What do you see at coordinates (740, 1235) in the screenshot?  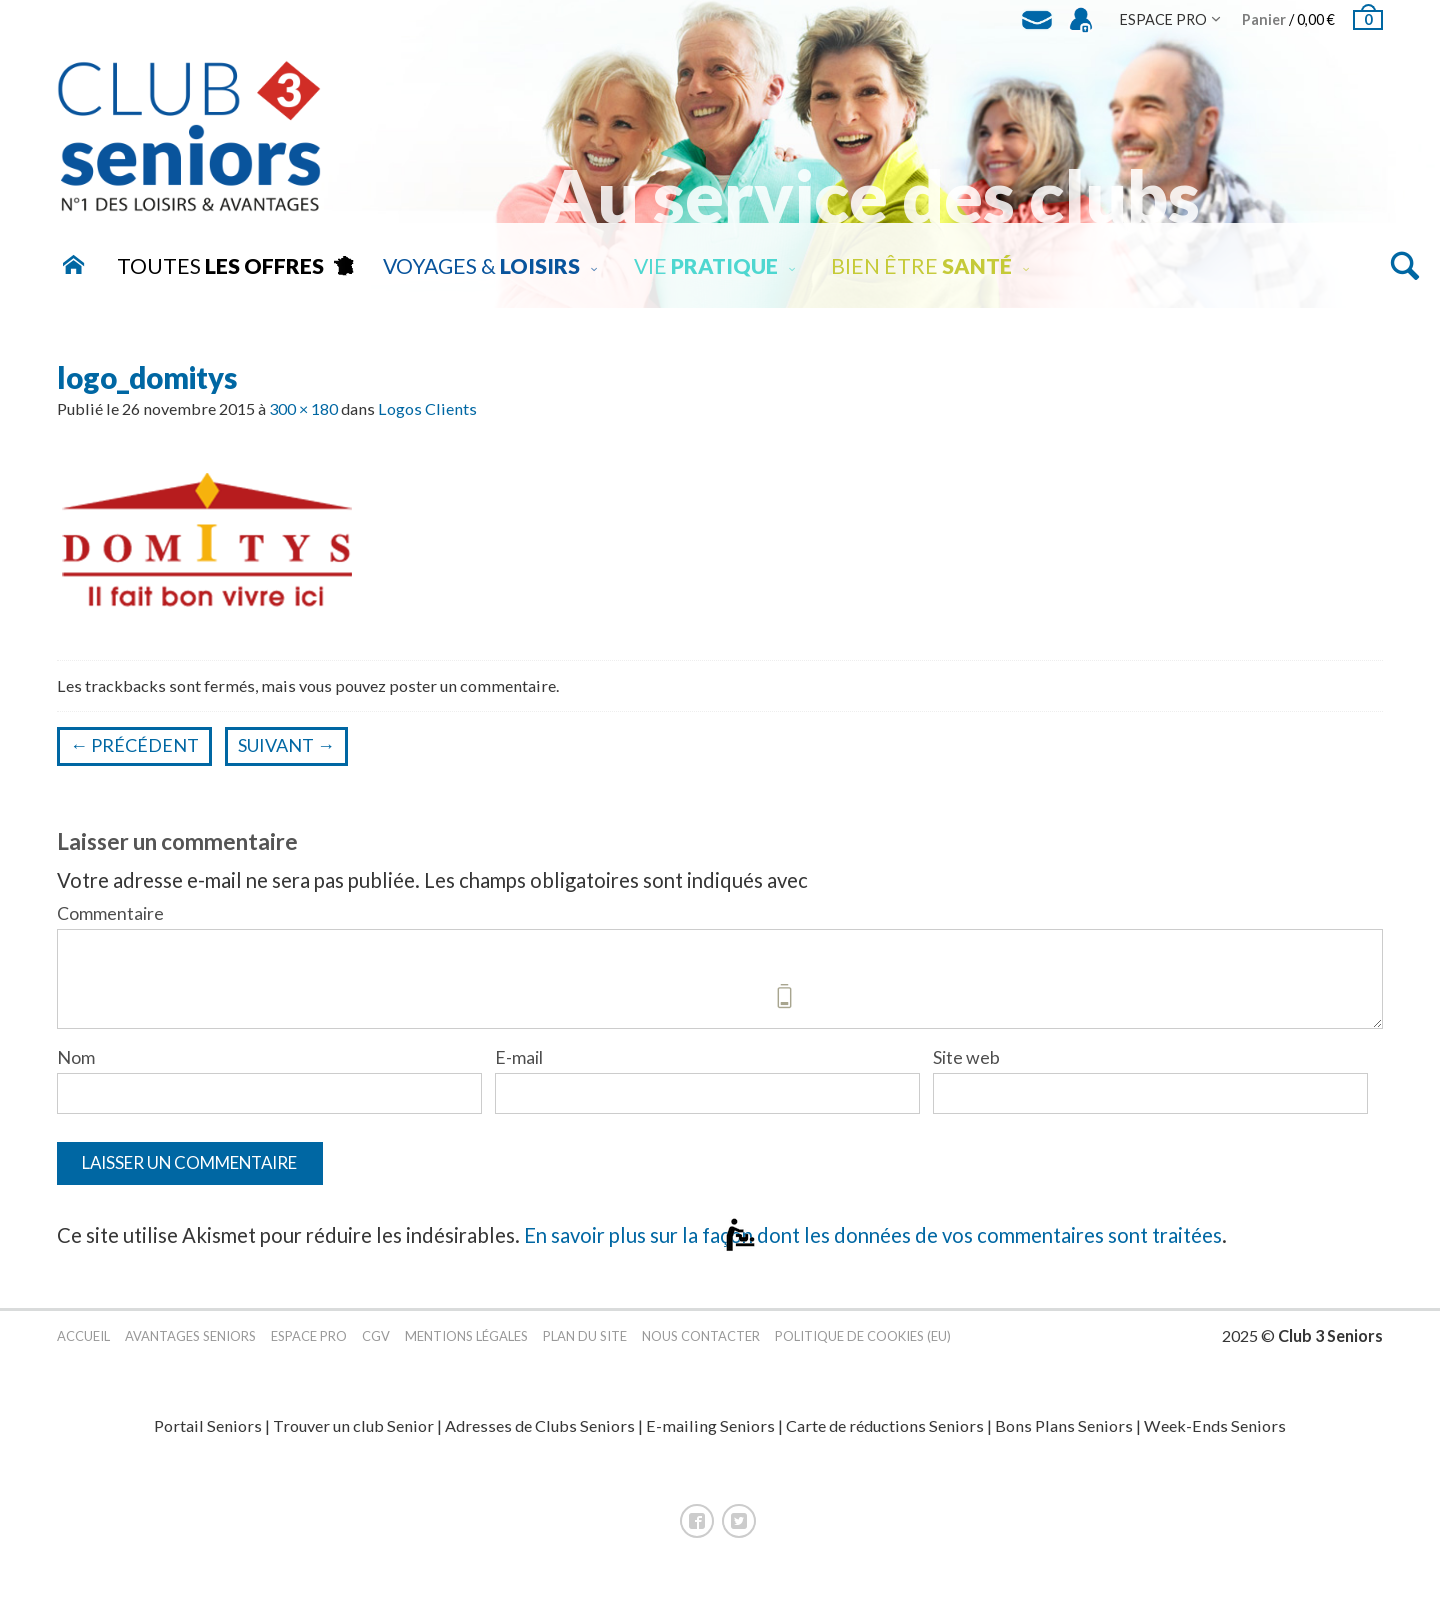 I see `indicates baby changing station nearby` at bounding box center [740, 1235].